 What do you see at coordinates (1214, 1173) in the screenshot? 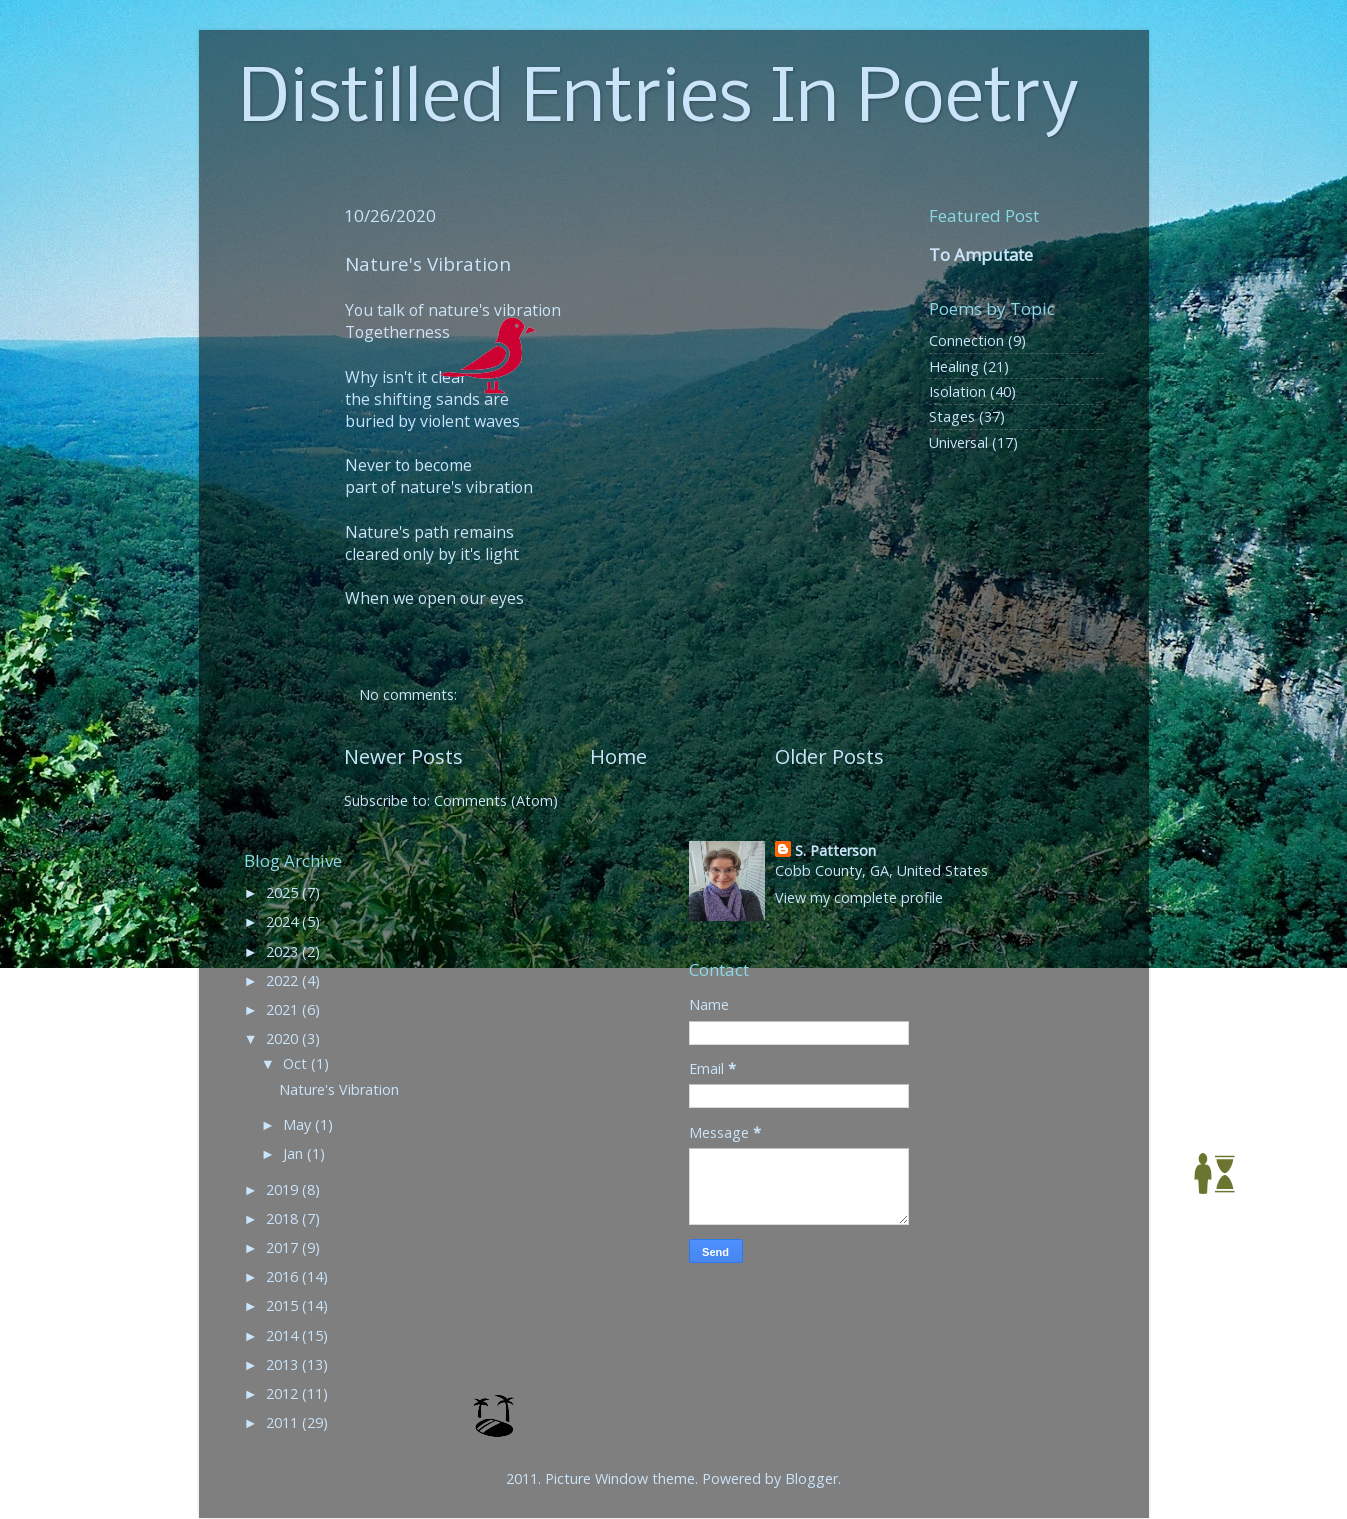
I see `view player's time spent in game` at bounding box center [1214, 1173].